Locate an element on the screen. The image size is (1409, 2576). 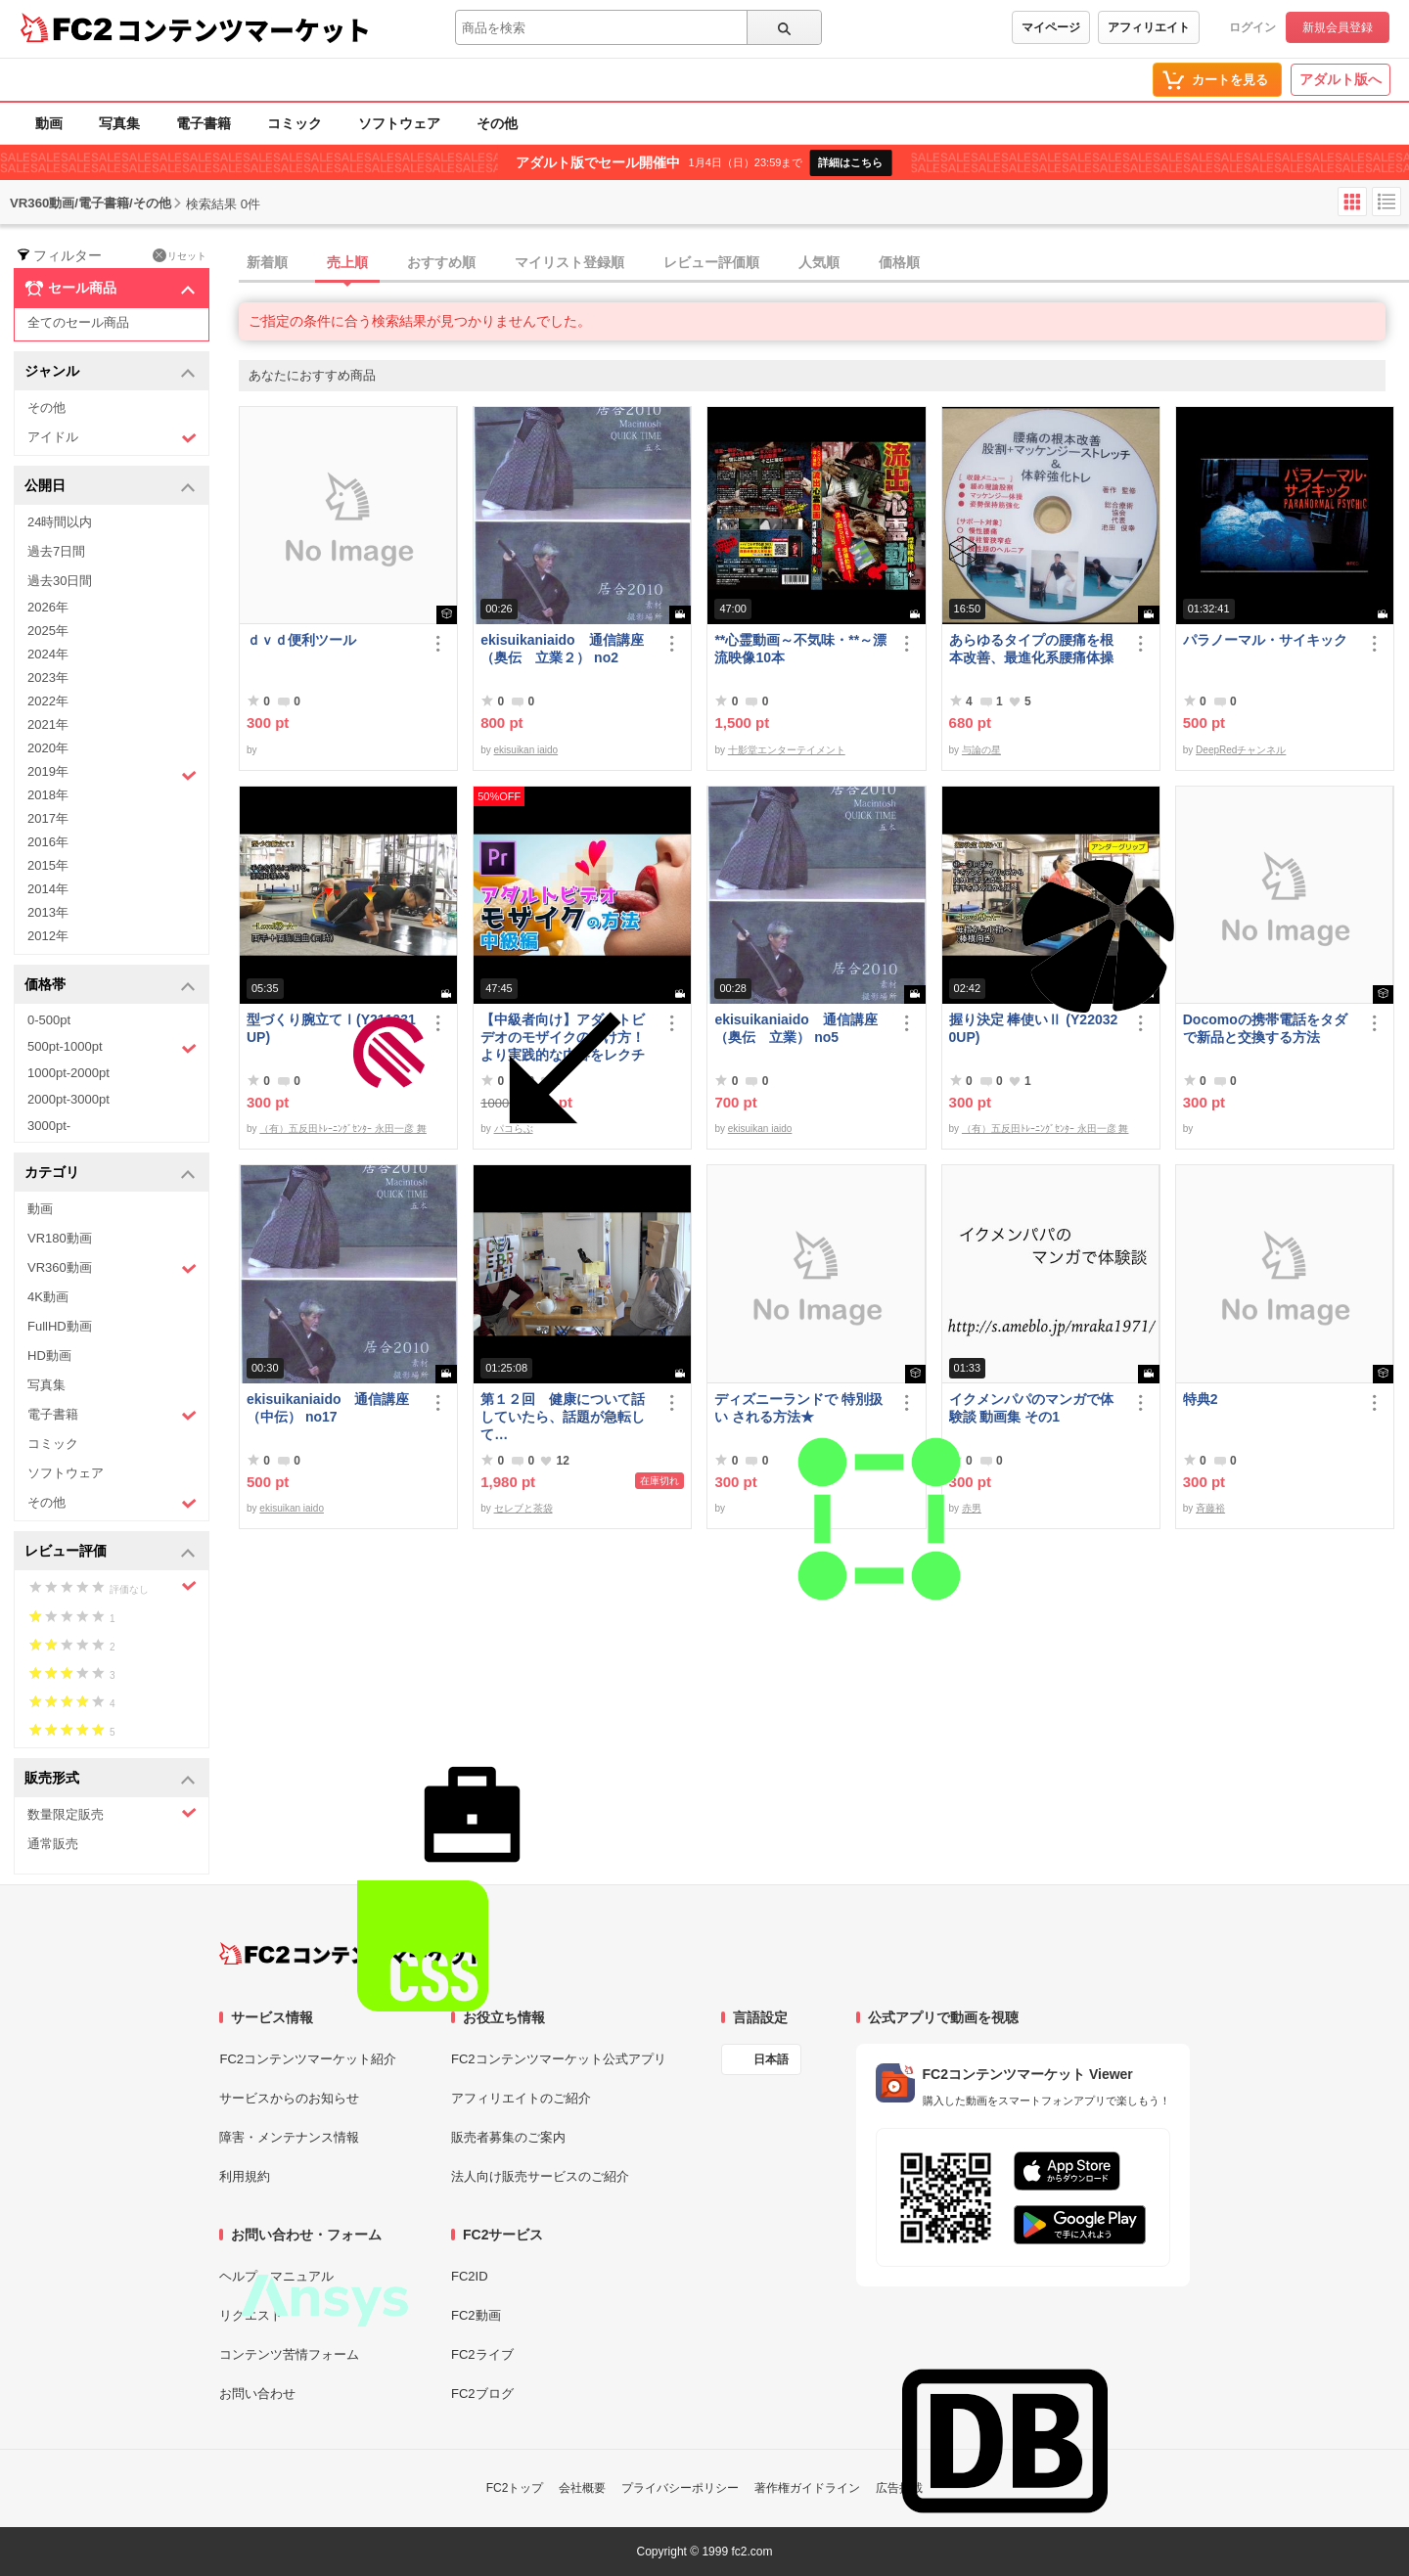
CSS programming language logo is located at coordinates (423, 1946).